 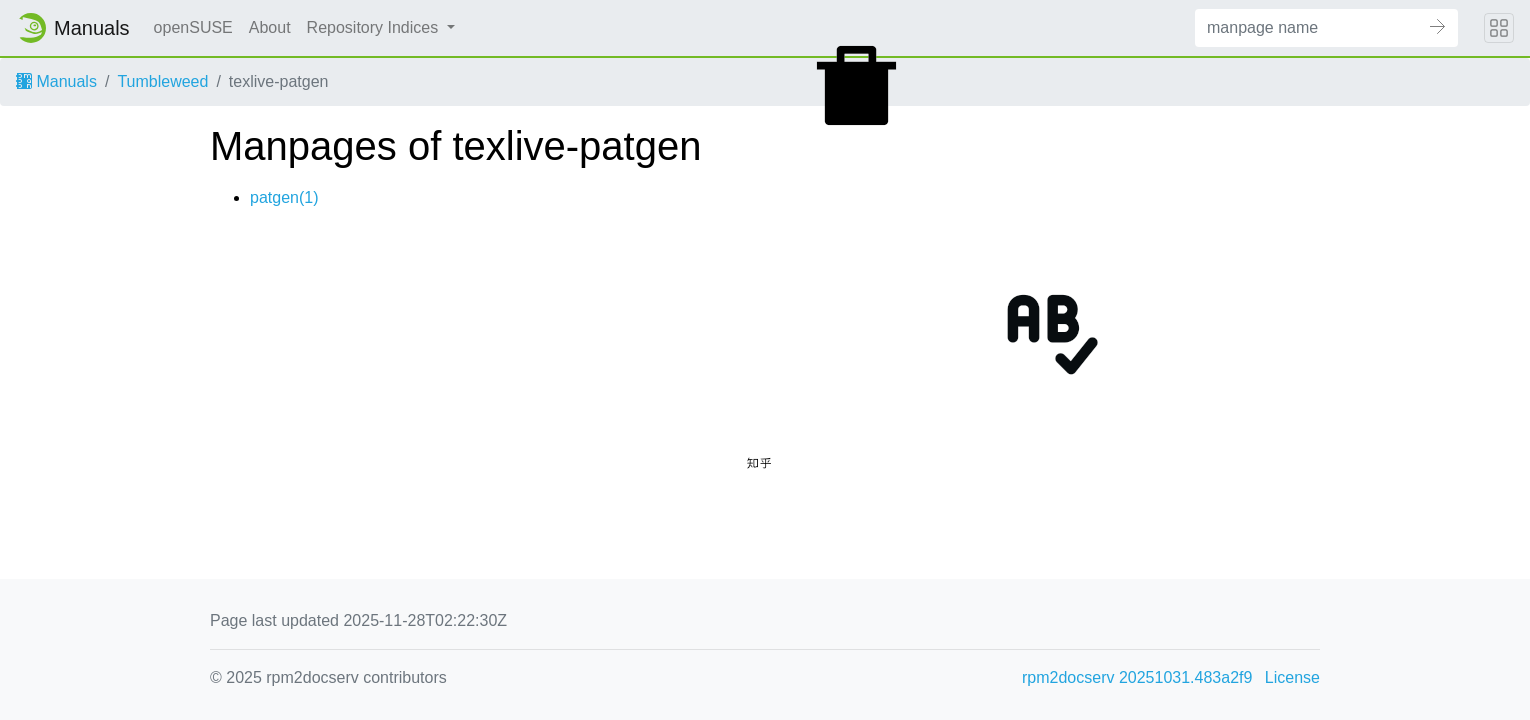 What do you see at coordinates (759, 463) in the screenshot?
I see `open zhihu app or website` at bounding box center [759, 463].